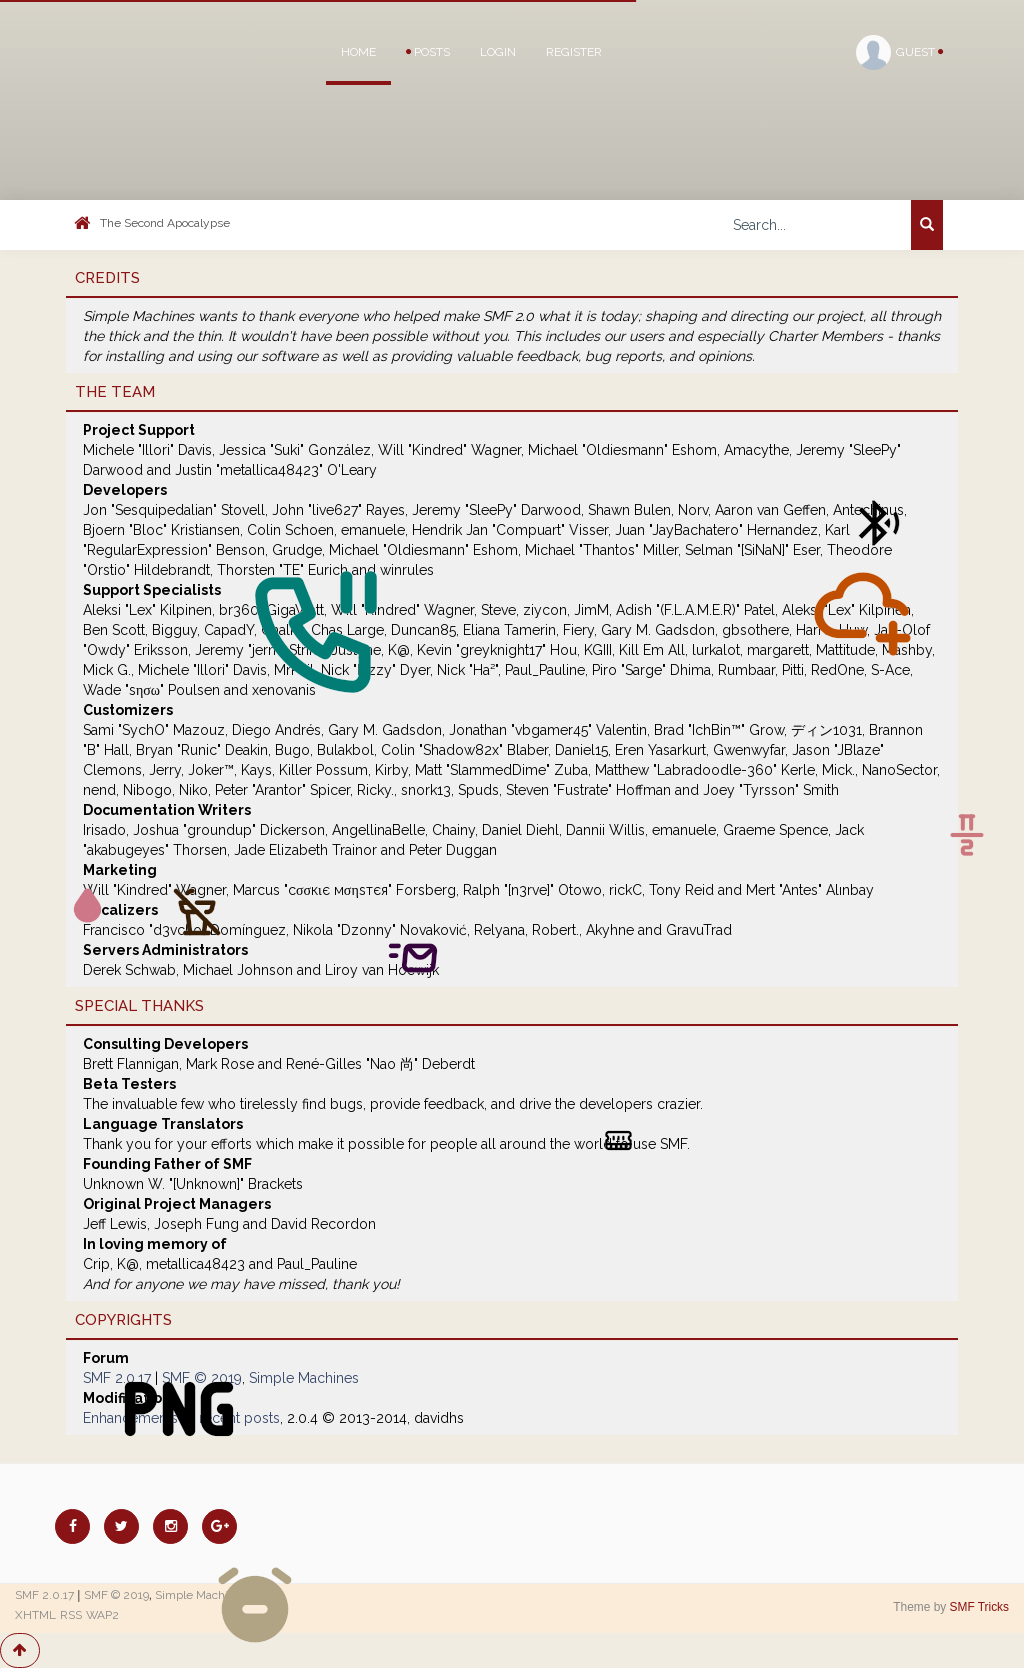 The image size is (1024, 1668). I want to click on upload a new file to cloud storage, so click(862, 607).